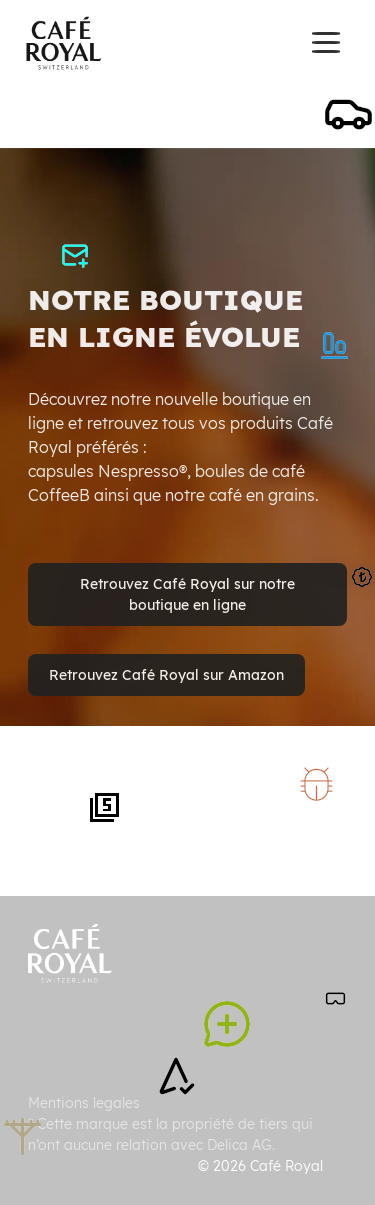 Image resolution: width=375 pixels, height=1205 pixels. I want to click on access virtual reality or VR mode, so click(335, 998).